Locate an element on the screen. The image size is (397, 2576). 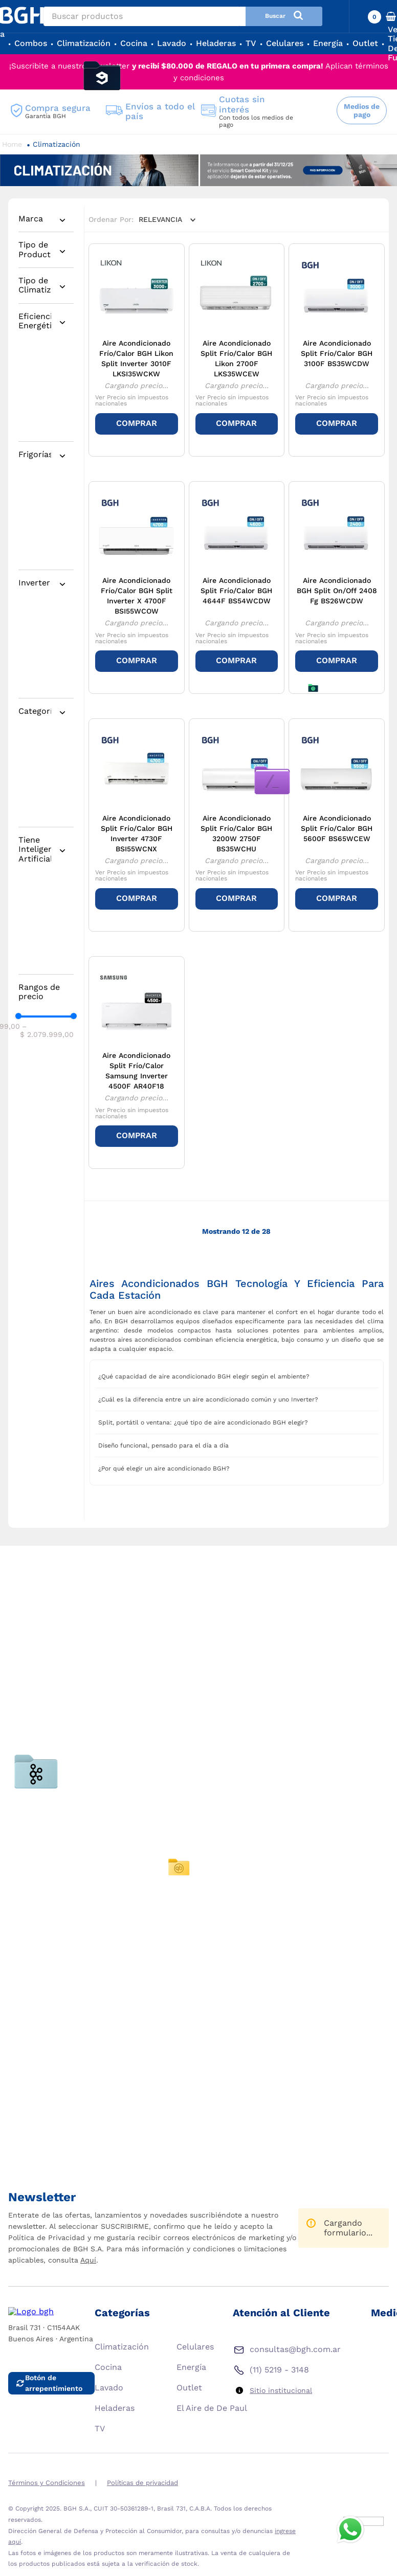
open qbittorrent downloads folder is located at coordinates (179, 1867).